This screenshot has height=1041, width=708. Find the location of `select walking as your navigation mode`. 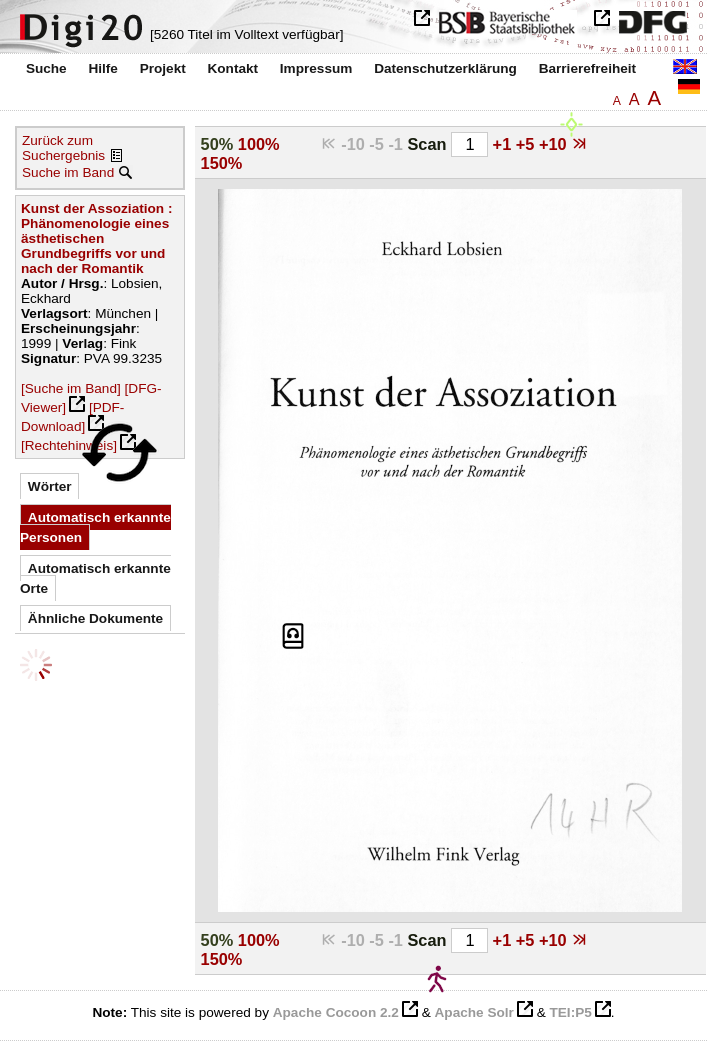

select walking as your navigation mode is located at coordinates (437, 979).